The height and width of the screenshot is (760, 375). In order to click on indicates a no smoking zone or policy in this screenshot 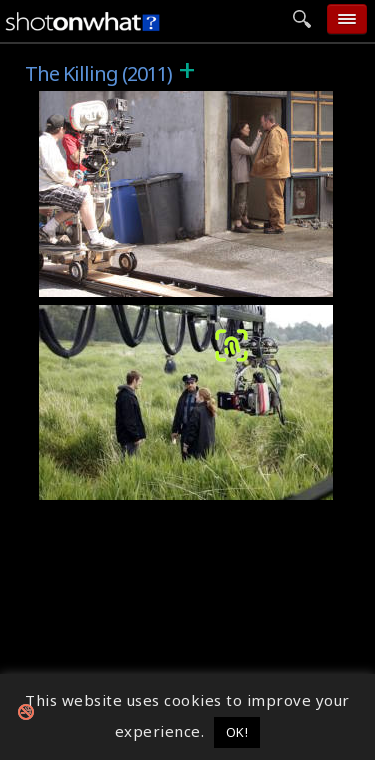, I will do `click(26, 712)`.